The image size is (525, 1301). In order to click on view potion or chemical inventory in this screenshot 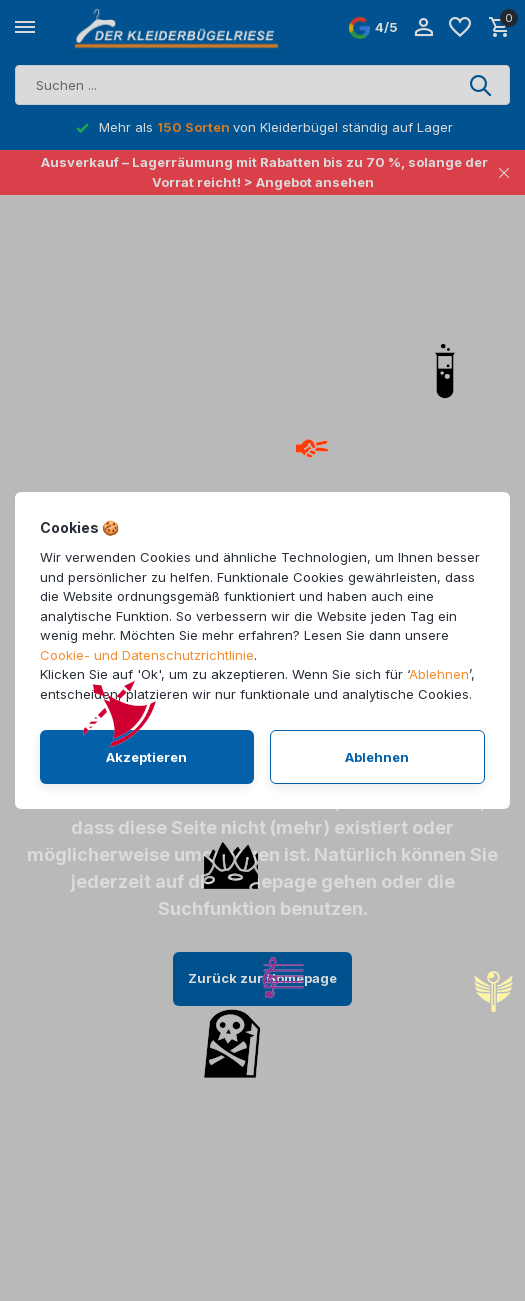, I will do `click(445, 371)`.